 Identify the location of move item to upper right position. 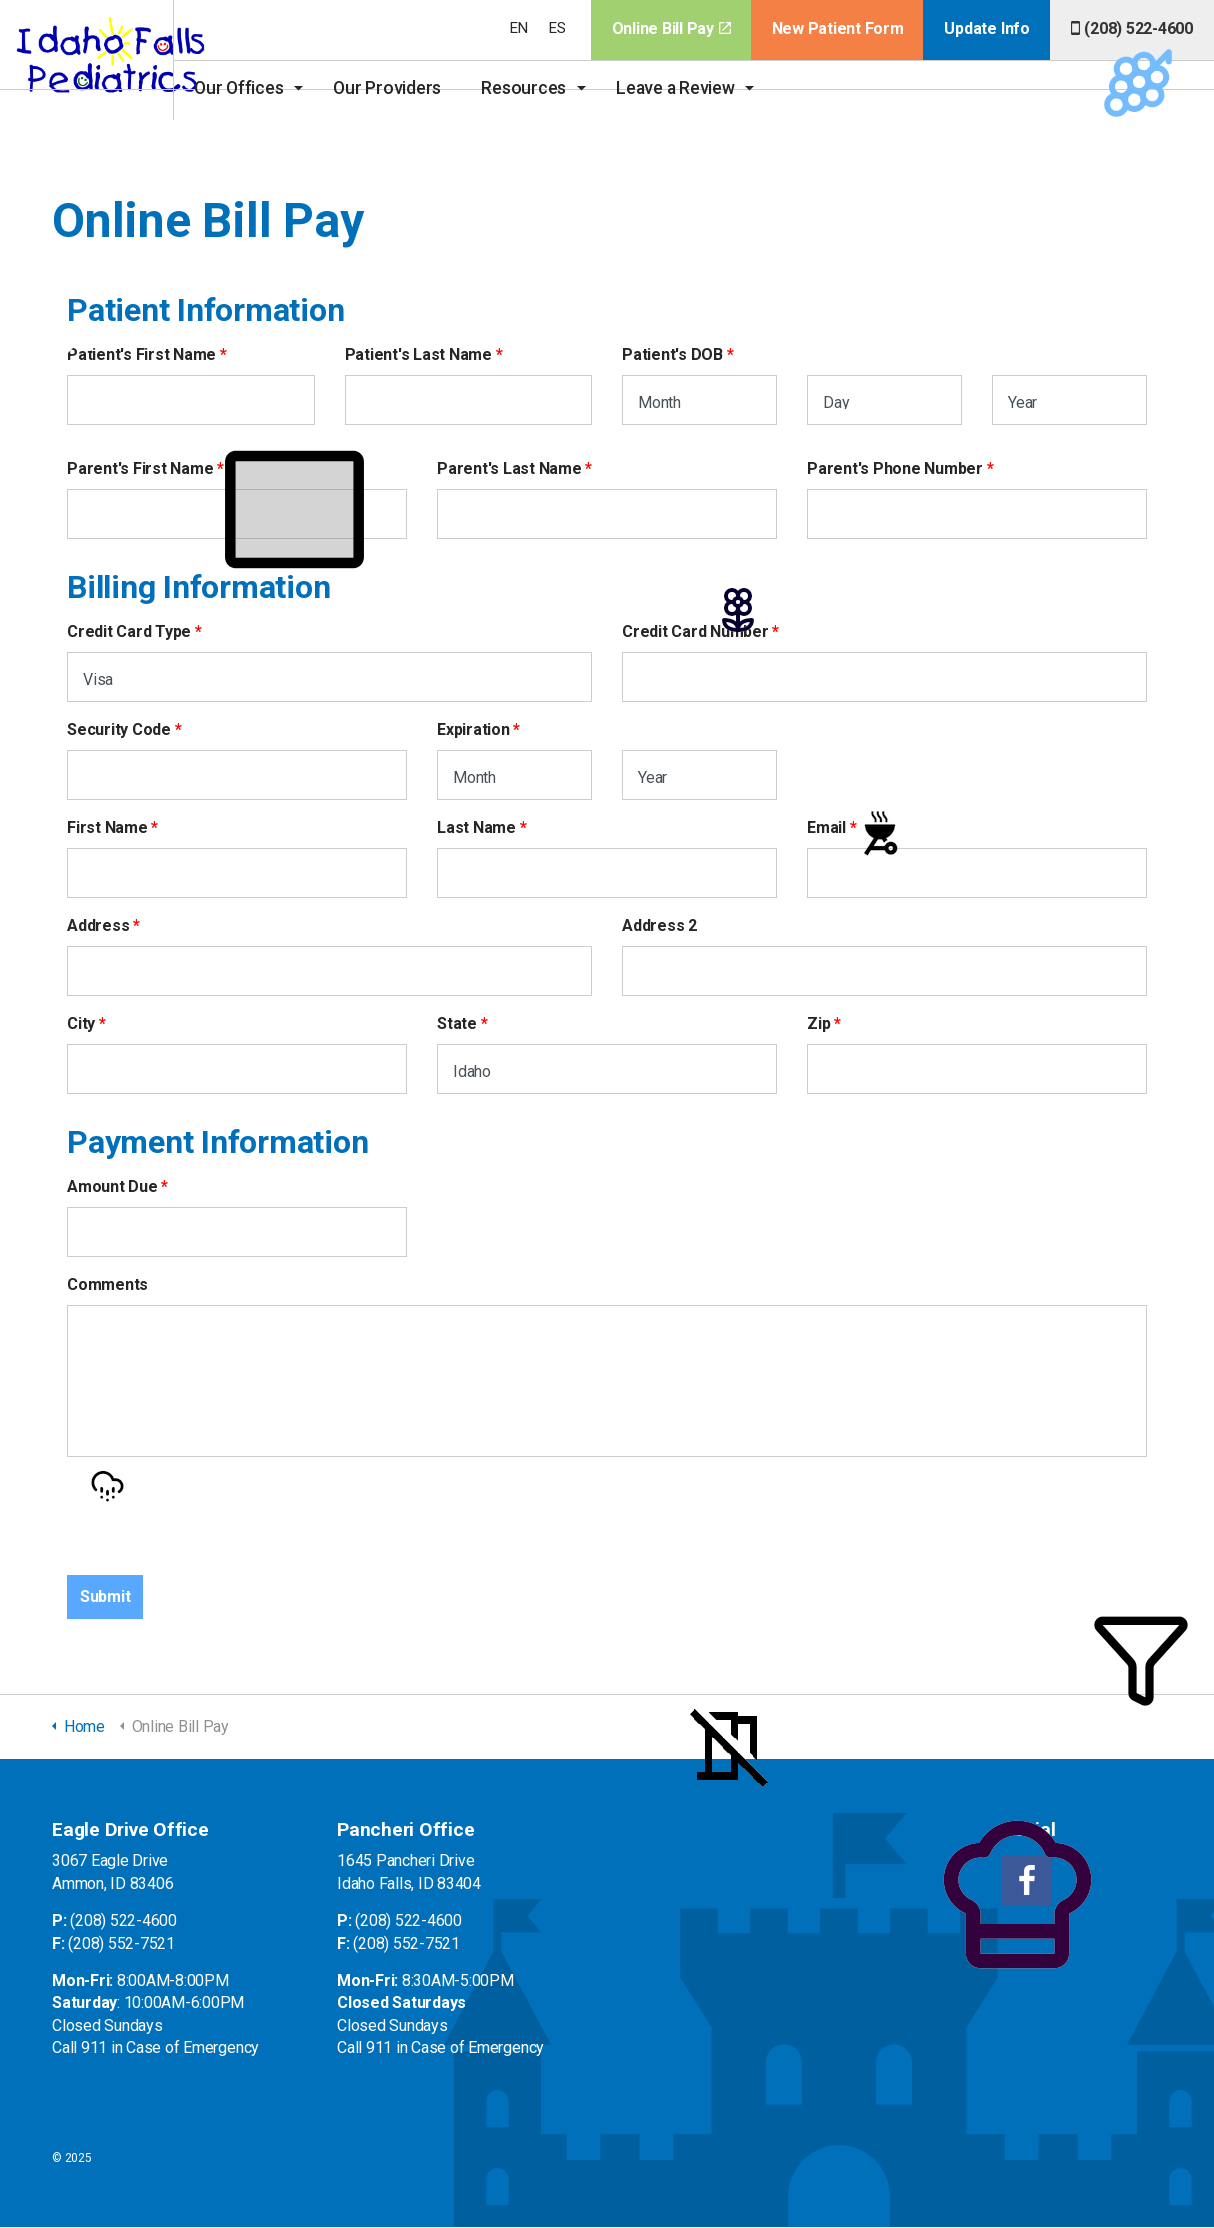
(65, 351).